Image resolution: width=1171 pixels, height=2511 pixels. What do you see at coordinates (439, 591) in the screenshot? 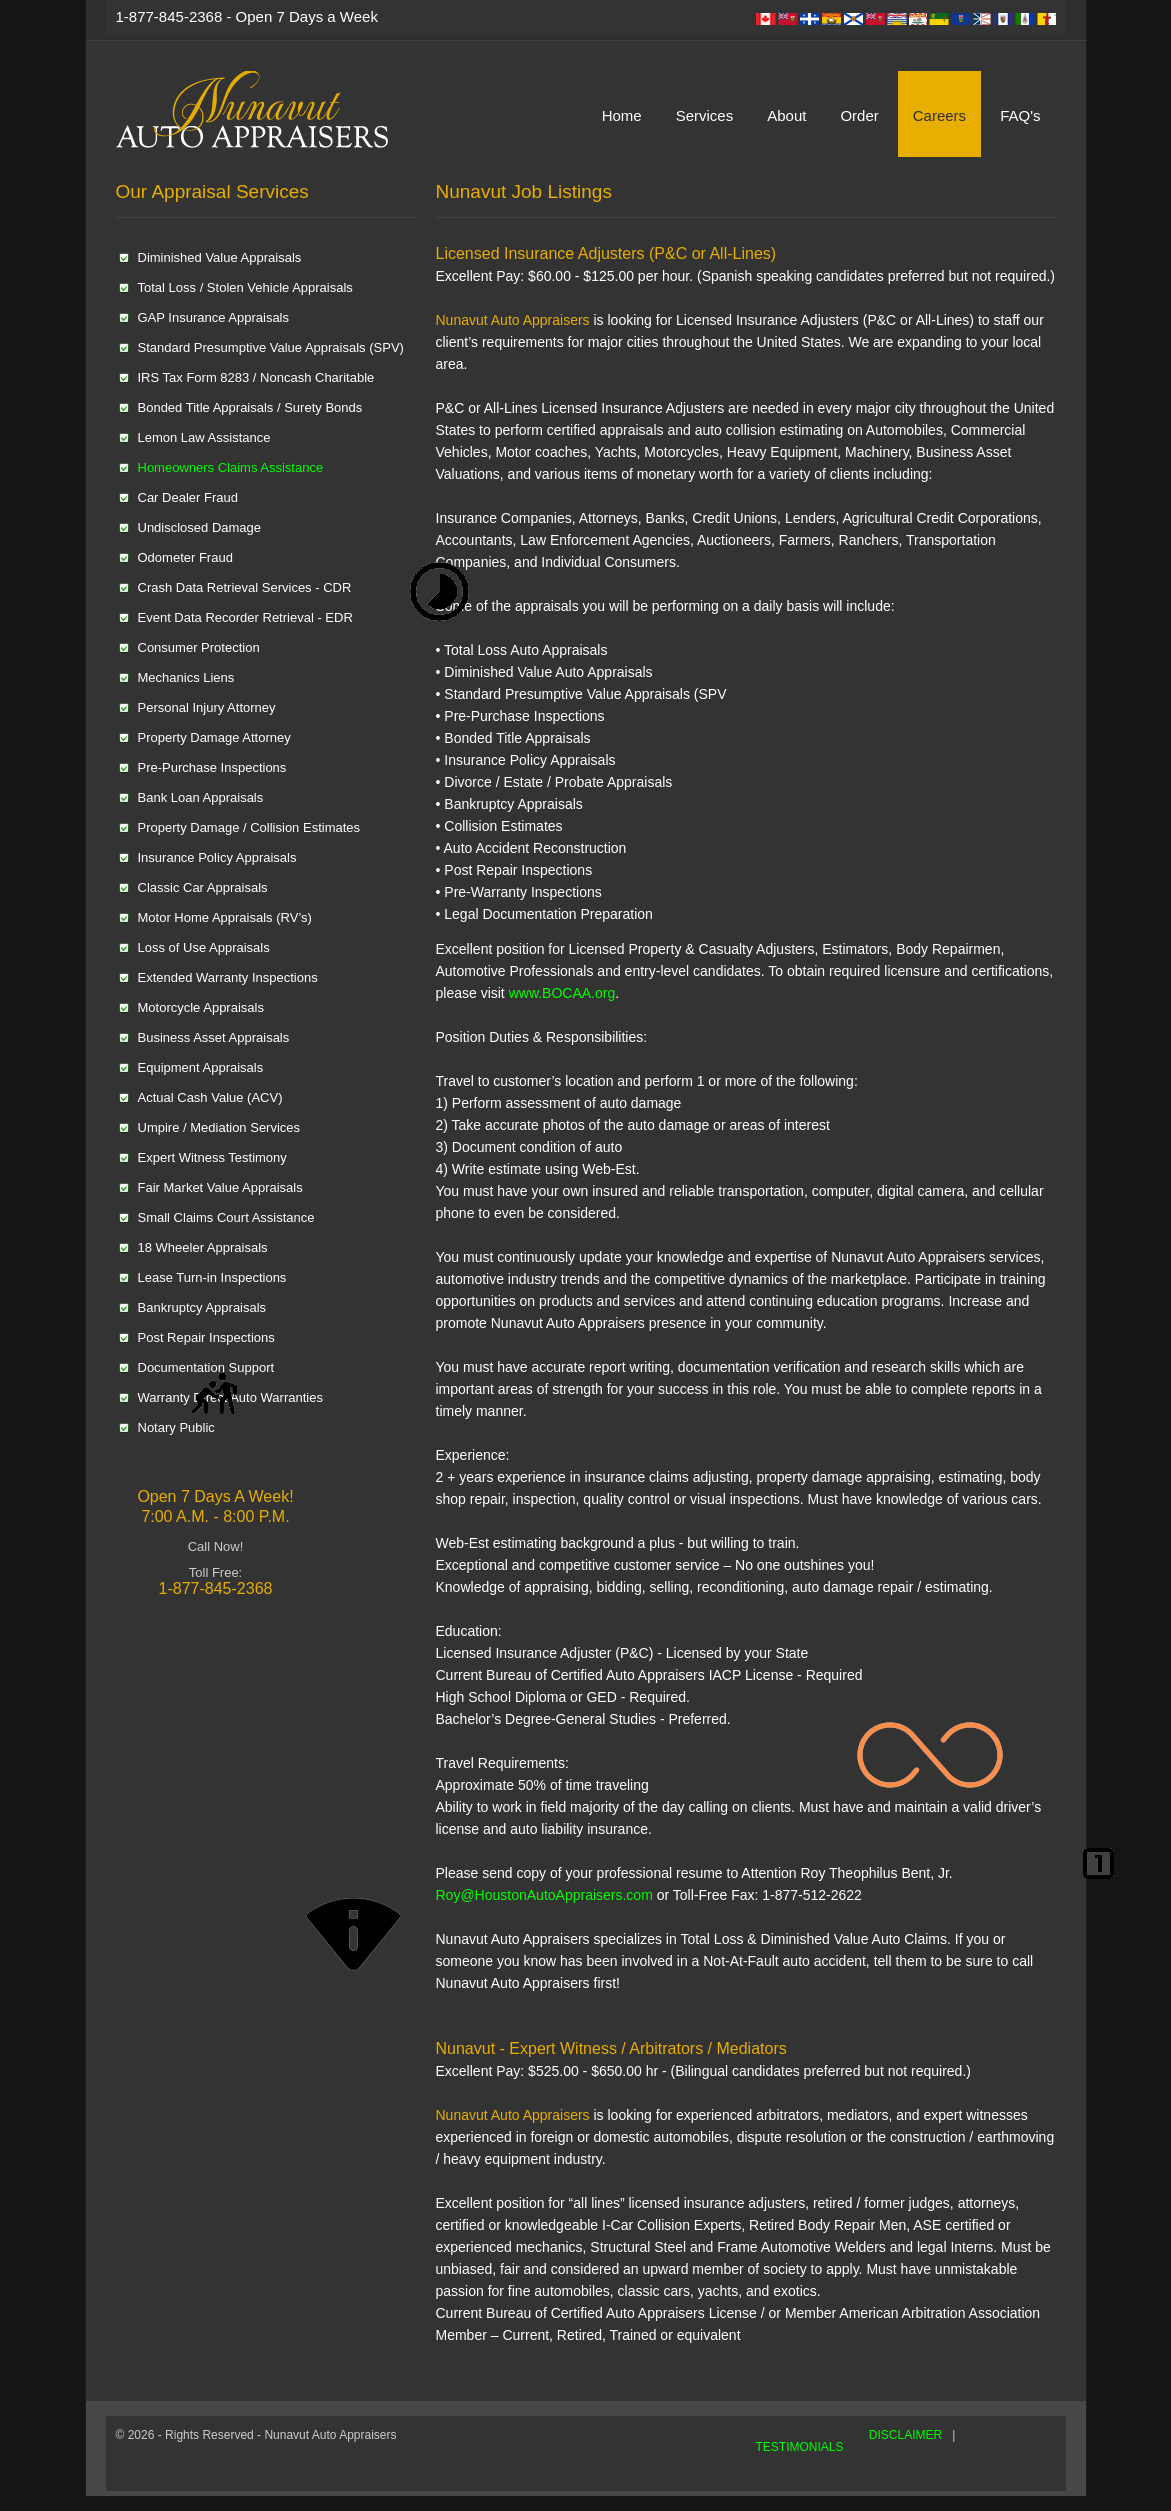
I see `enable timelapse recording mode` at bounding box center [439, 591].